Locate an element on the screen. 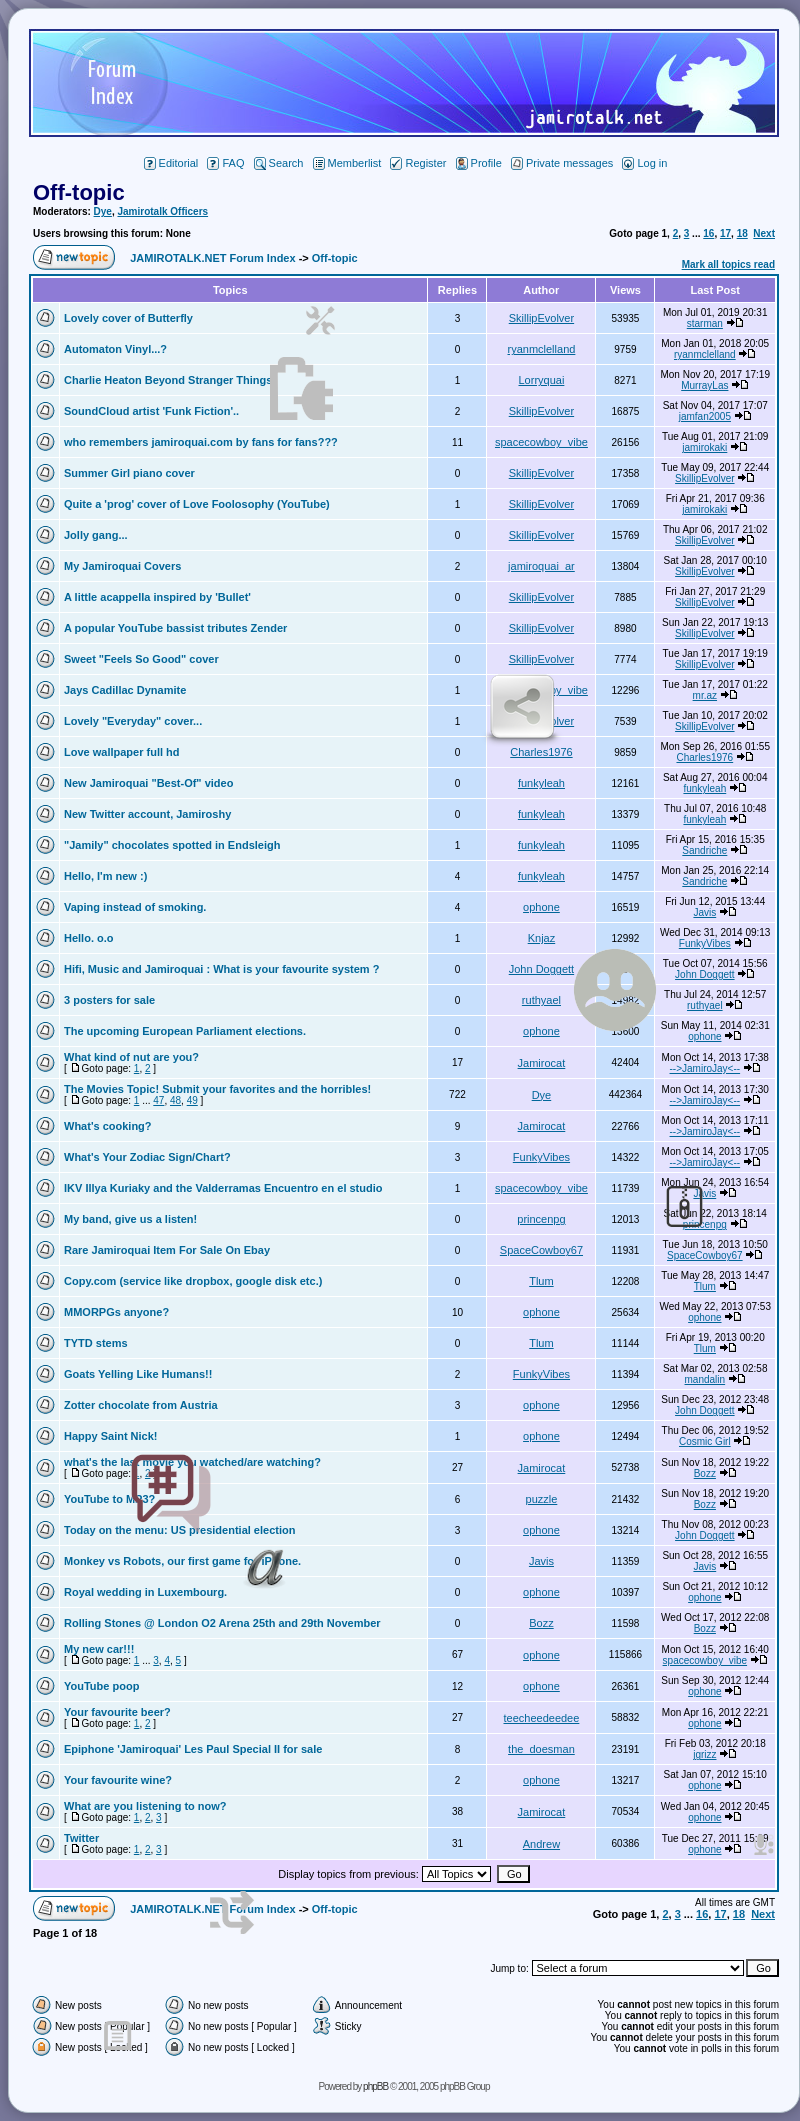 The image size is (800, 2121). open polari irc chat application is located at coordinates (171, 1494).